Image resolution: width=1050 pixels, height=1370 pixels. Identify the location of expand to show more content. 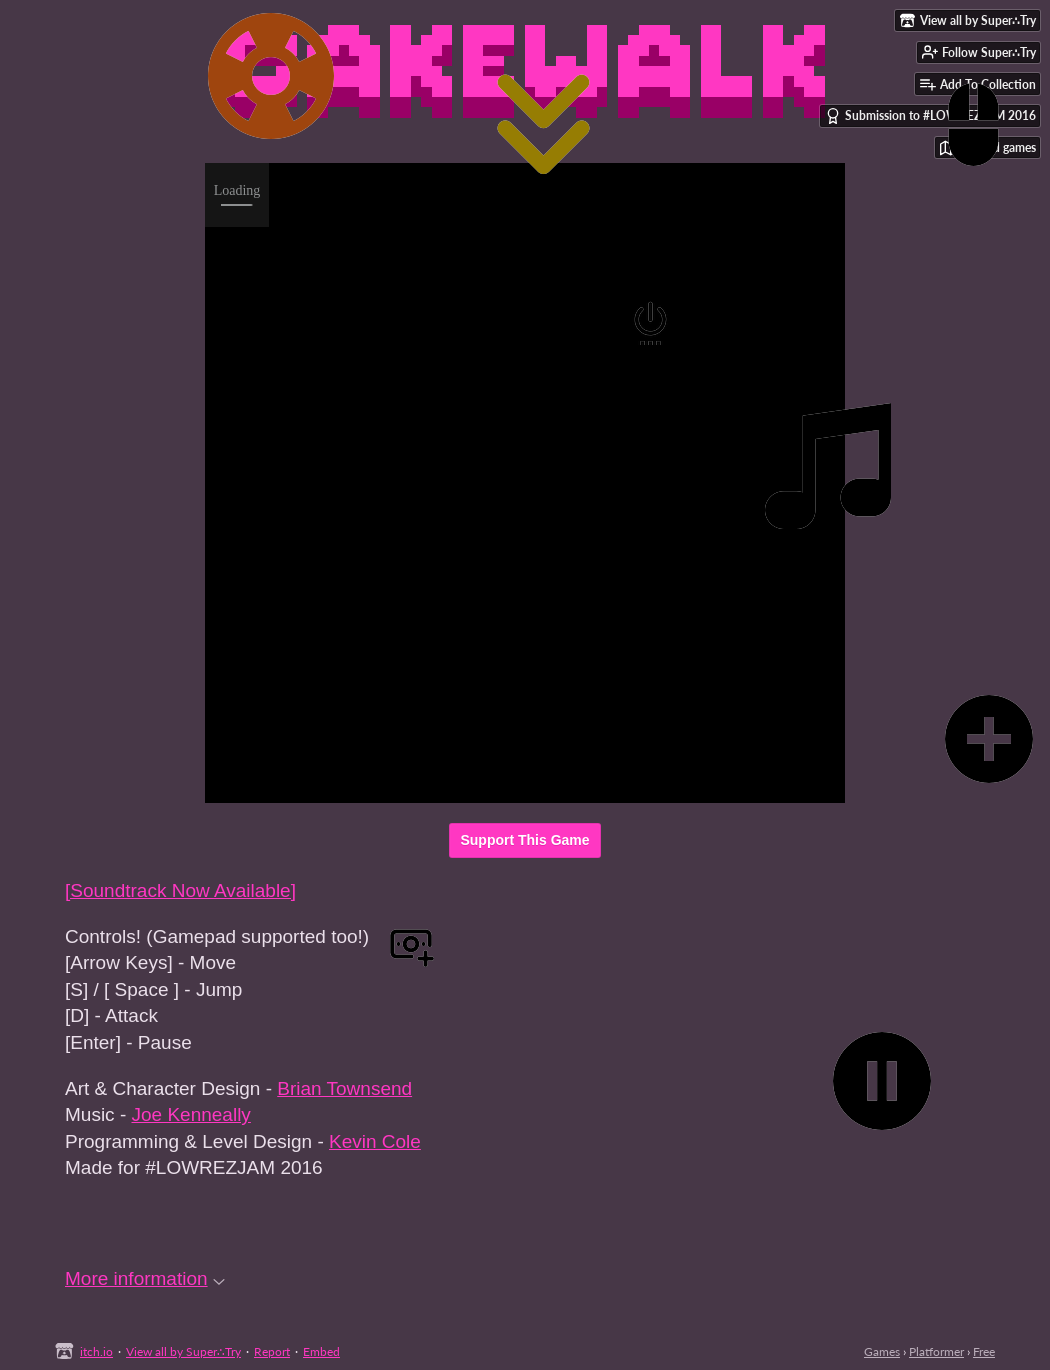
(543, 120).